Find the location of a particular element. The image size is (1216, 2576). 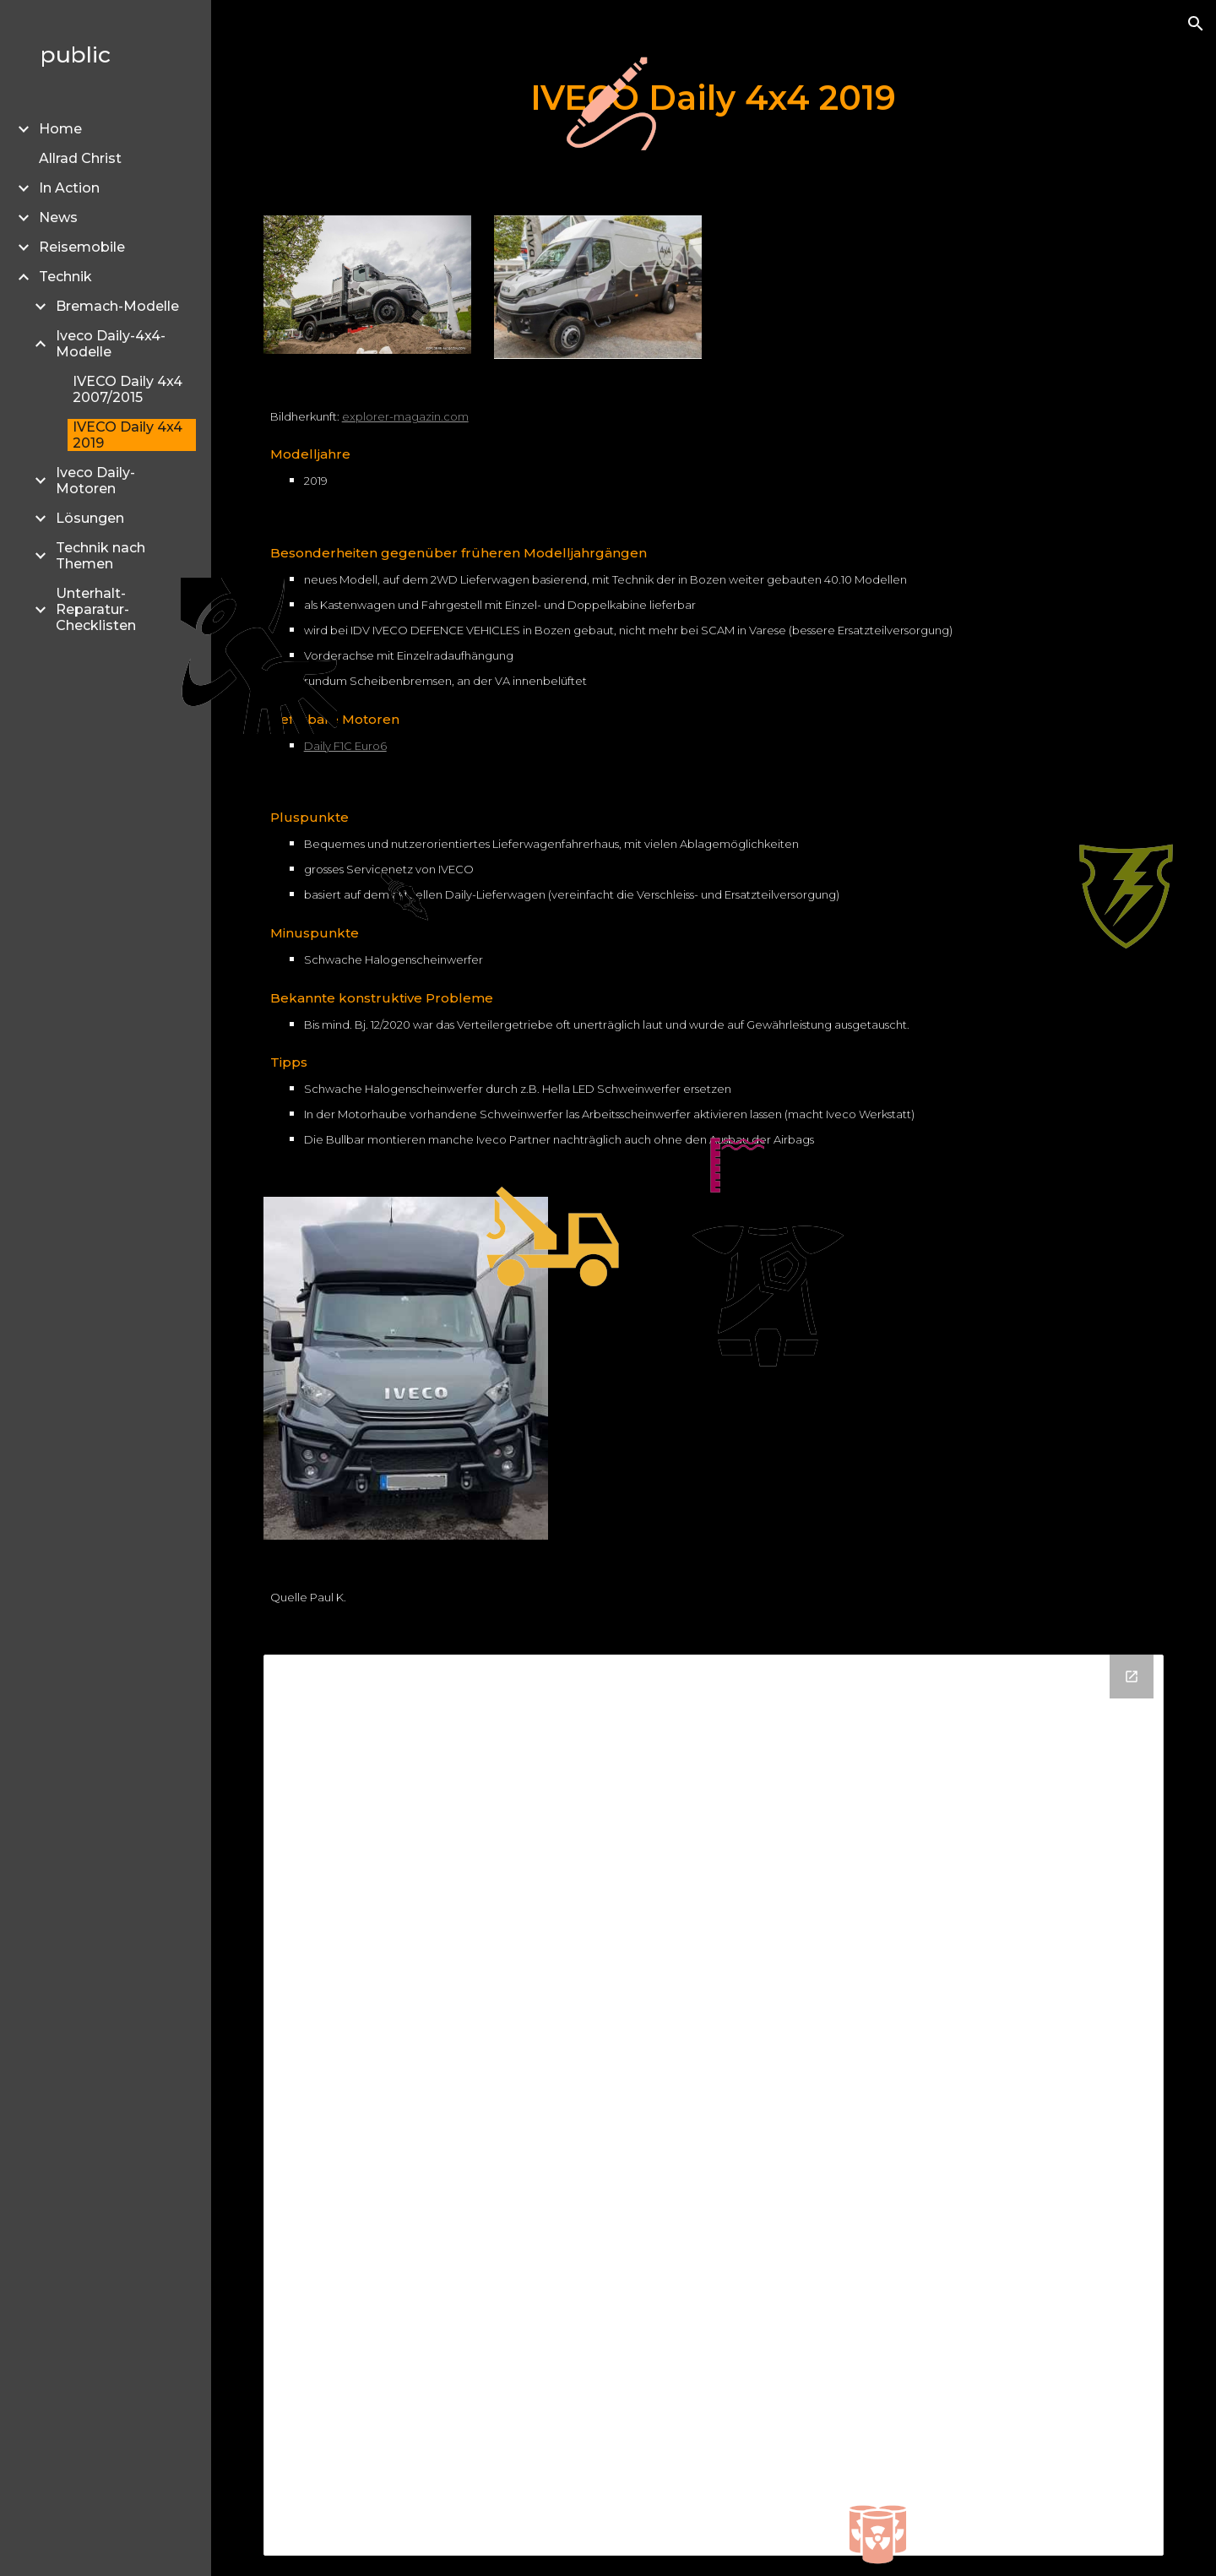

equip heart-protecting armor is located at coordinates (768, 1296).